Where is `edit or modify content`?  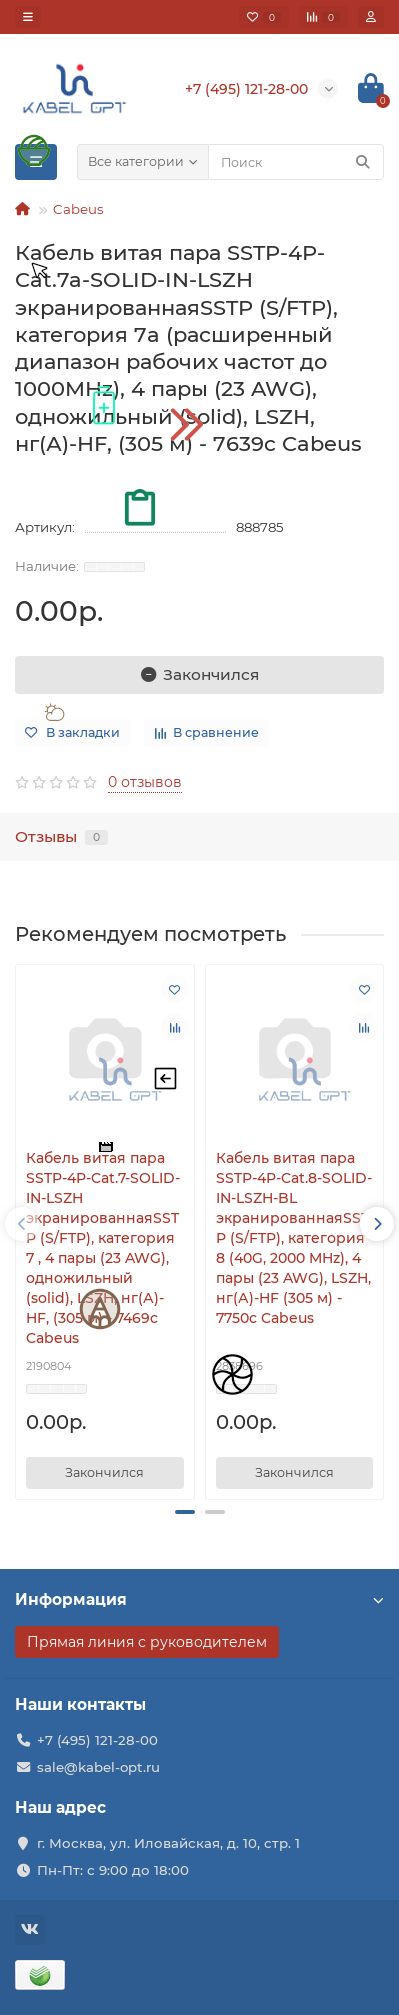 edit or modify content is located at coordinates (100, 1309).